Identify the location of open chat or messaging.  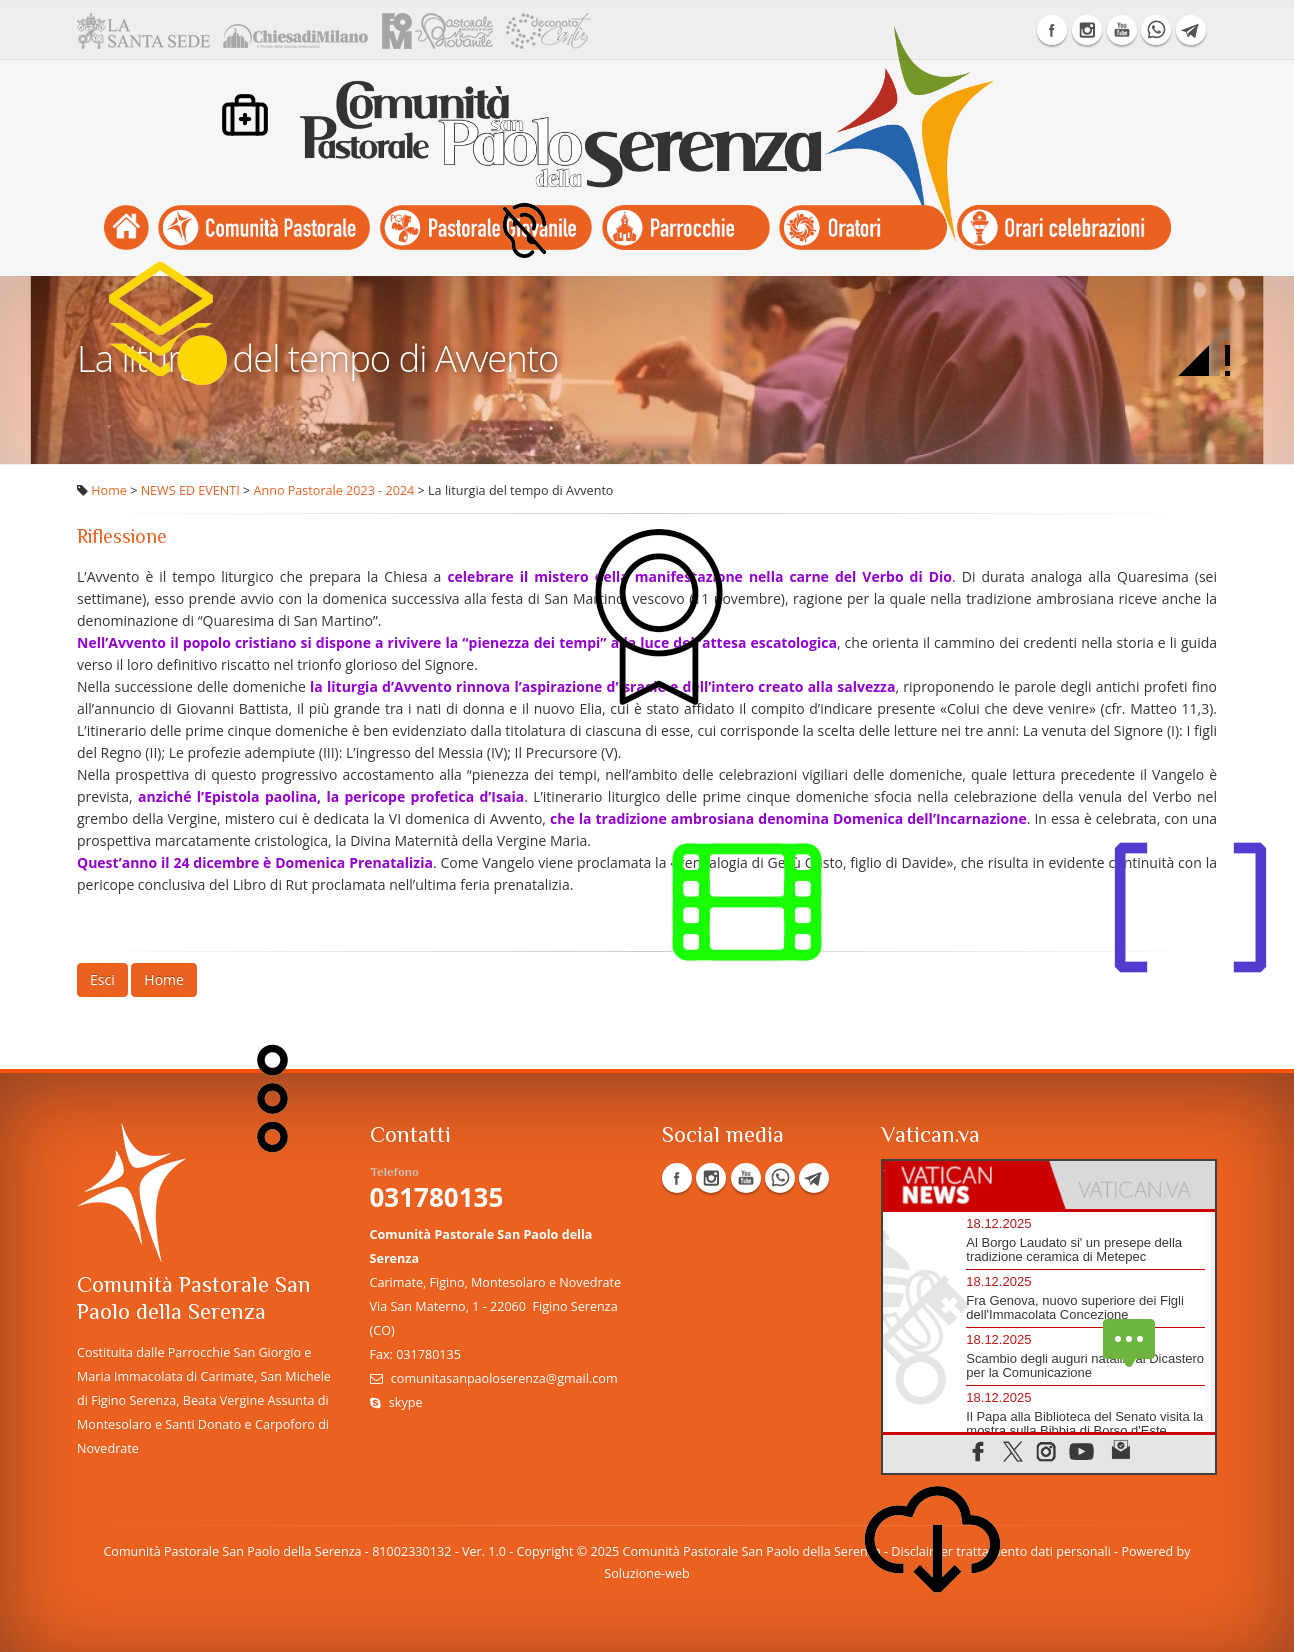
(1129, 1341).